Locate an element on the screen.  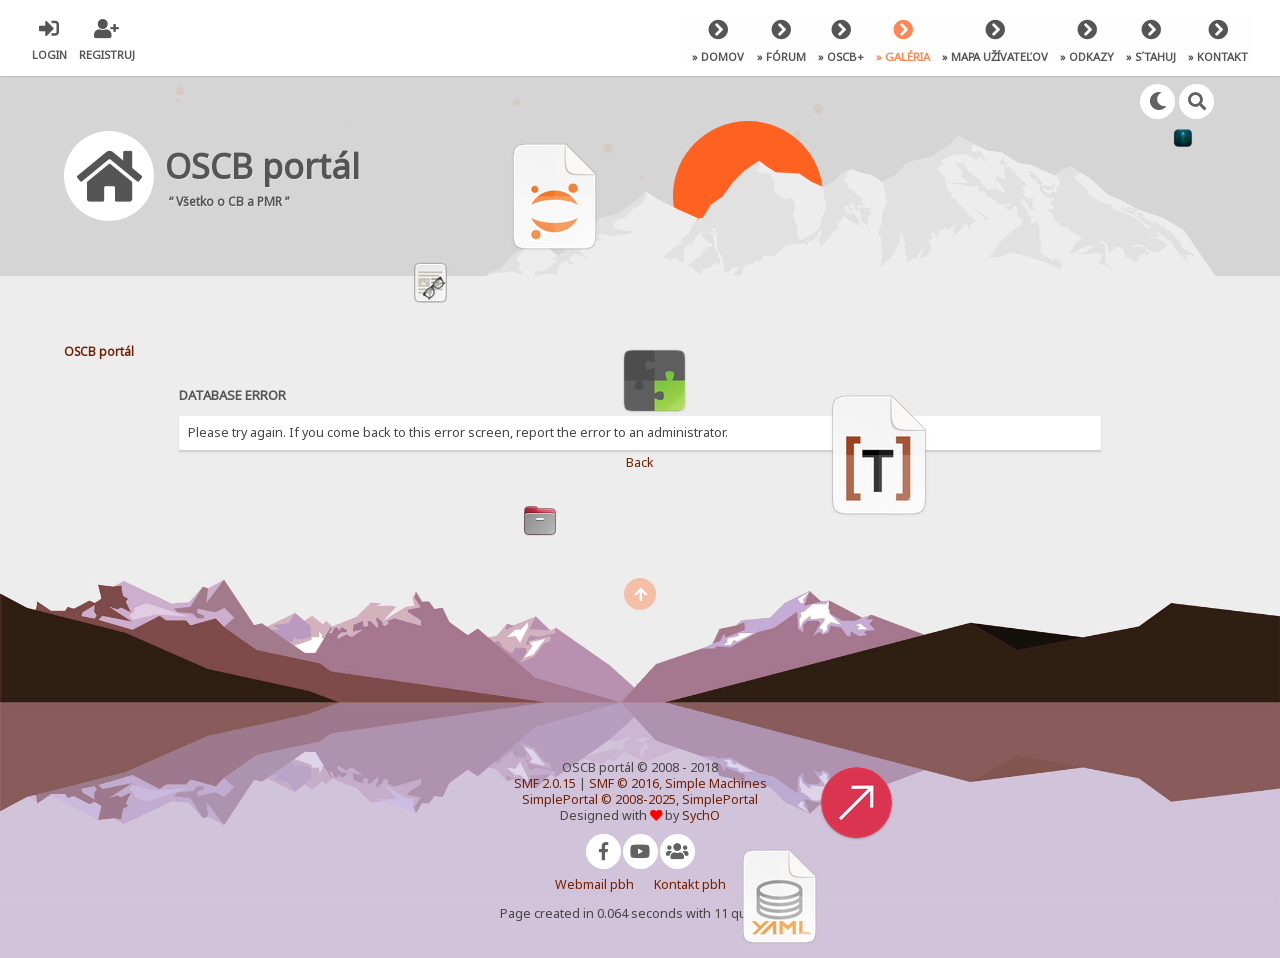
open the file manager application is located at coordinates (540, 520).